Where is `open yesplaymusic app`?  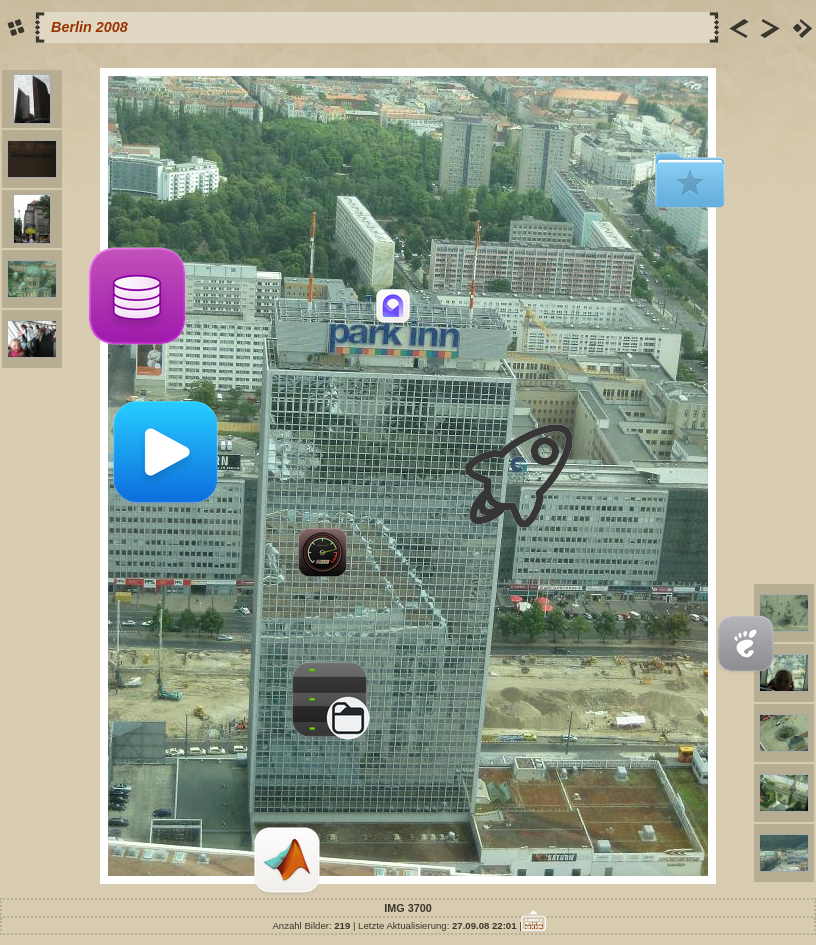
open yesplaymusic app is located at coordinates (164, 452).